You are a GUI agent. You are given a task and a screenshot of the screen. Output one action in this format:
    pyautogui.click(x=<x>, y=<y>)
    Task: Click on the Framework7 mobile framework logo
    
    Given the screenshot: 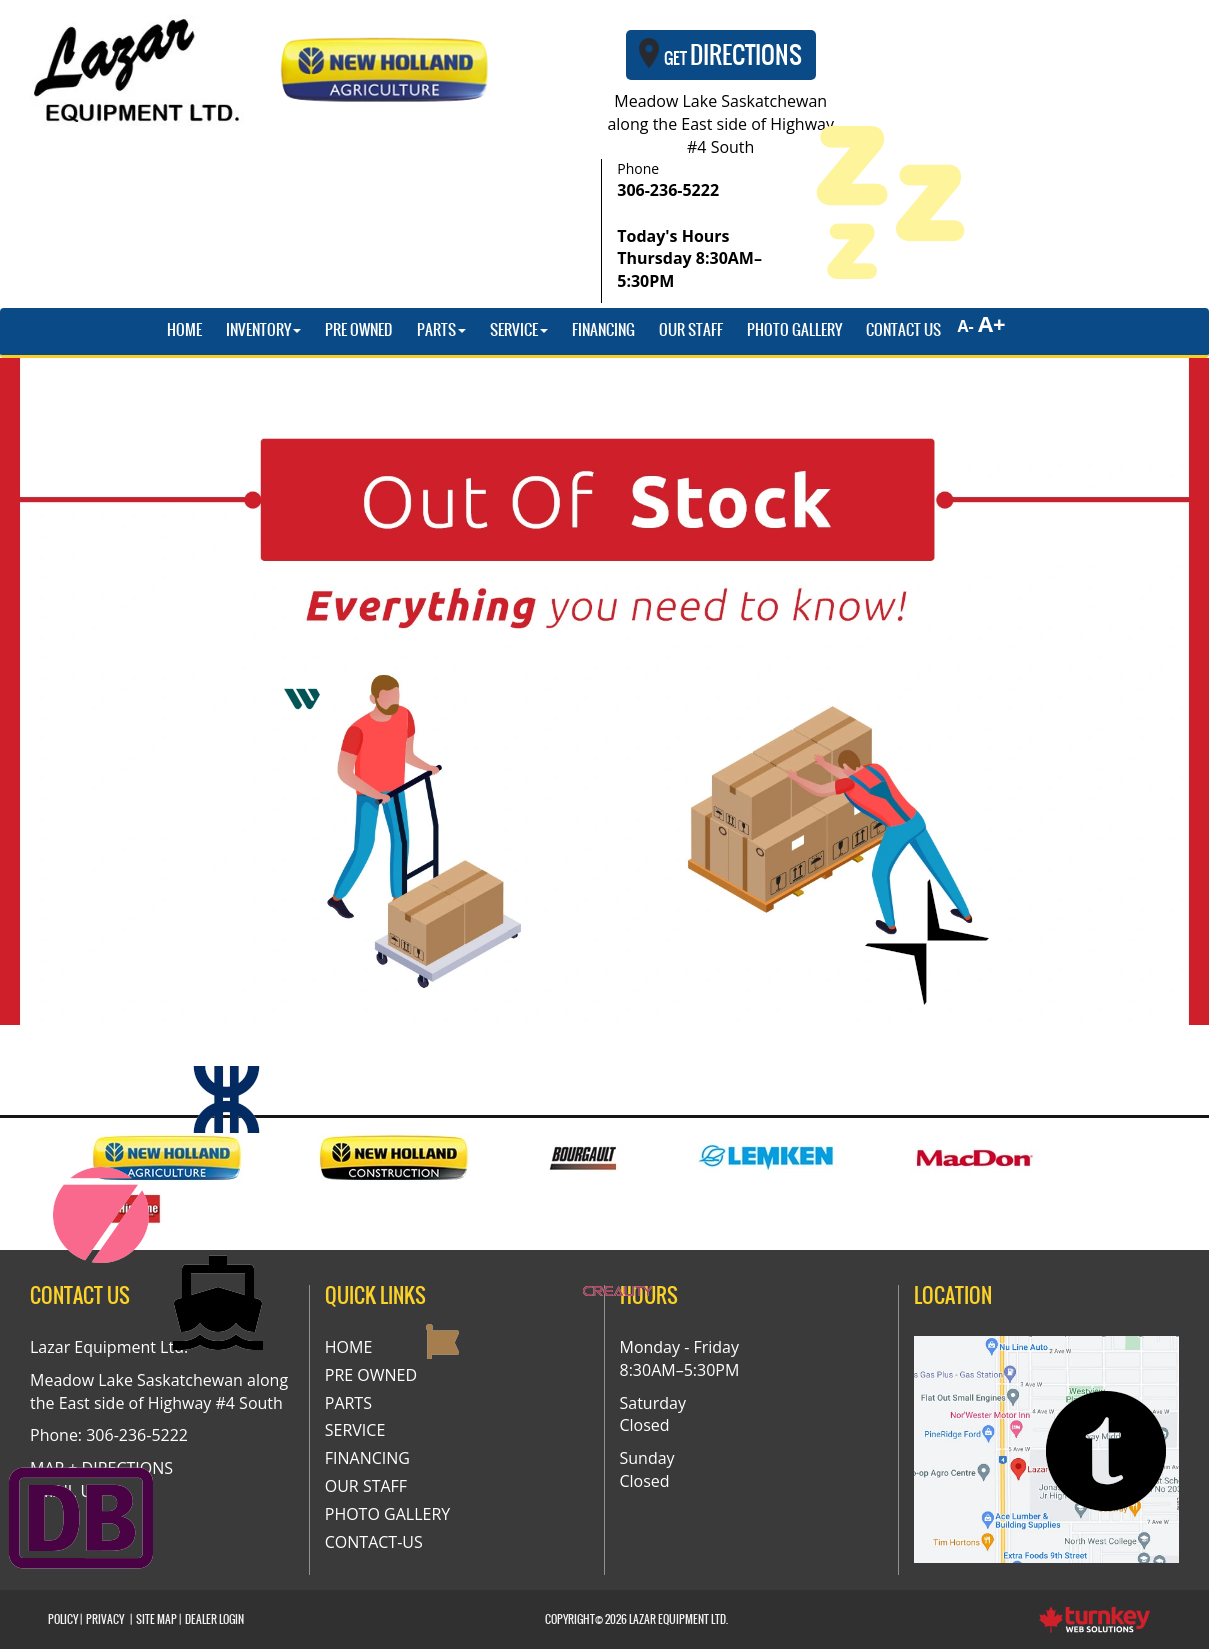 What is the action you would take?
    pyautogui.click(x=101, y=1215)
    